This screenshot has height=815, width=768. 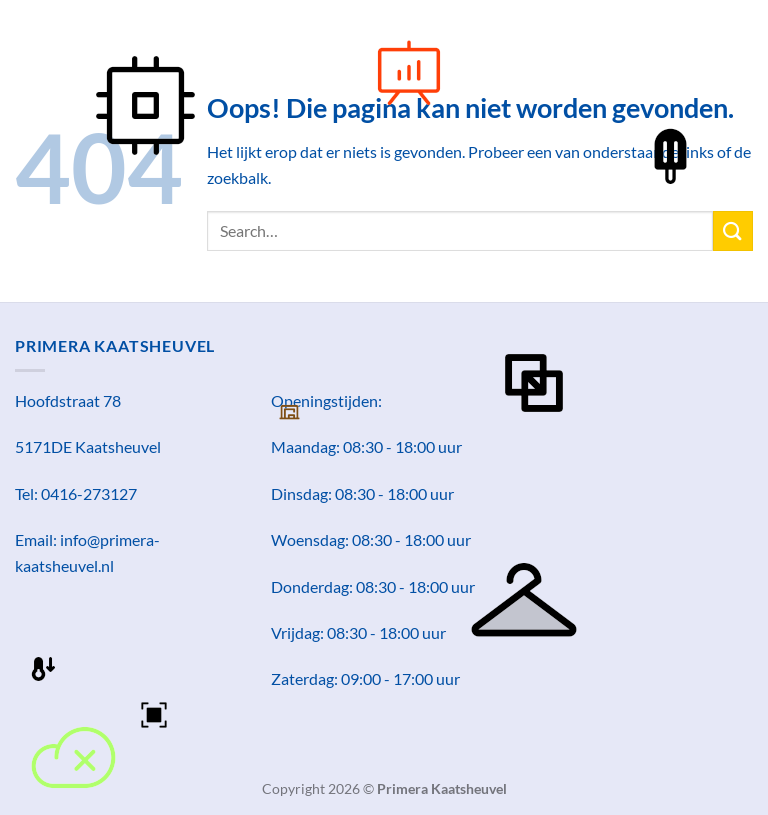 I want to click on disconnect from cloud storage, so click(x=73, y=757).